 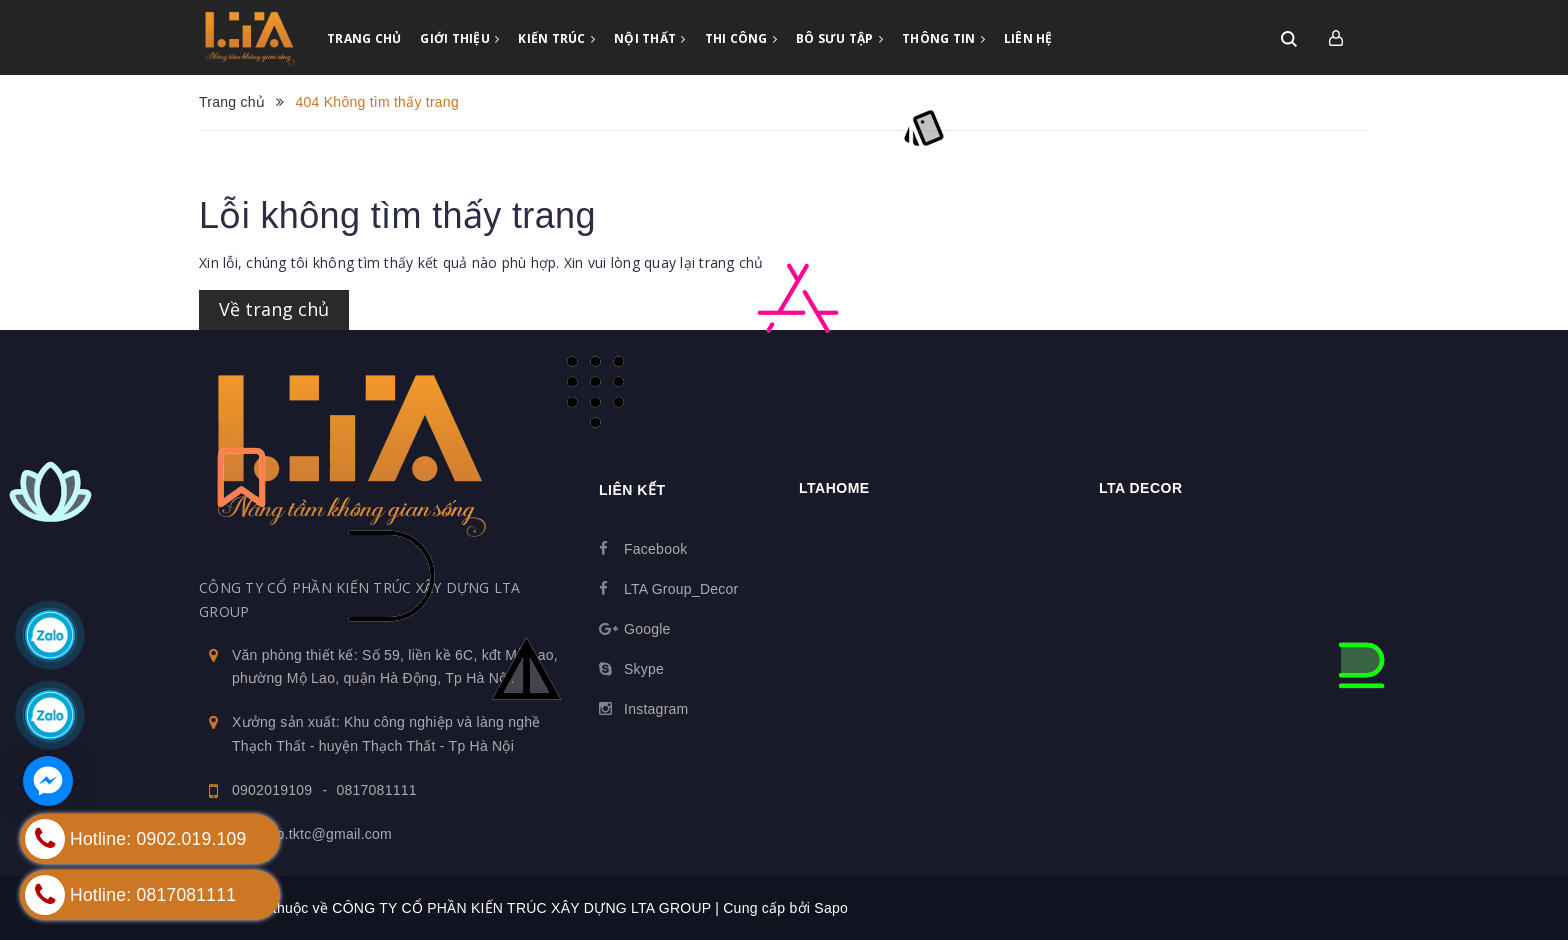 What do you see at coordinates (385, 576) in the screenshot?
I see `mathematical superset proper of symbol` at bounding box center [385, 576].